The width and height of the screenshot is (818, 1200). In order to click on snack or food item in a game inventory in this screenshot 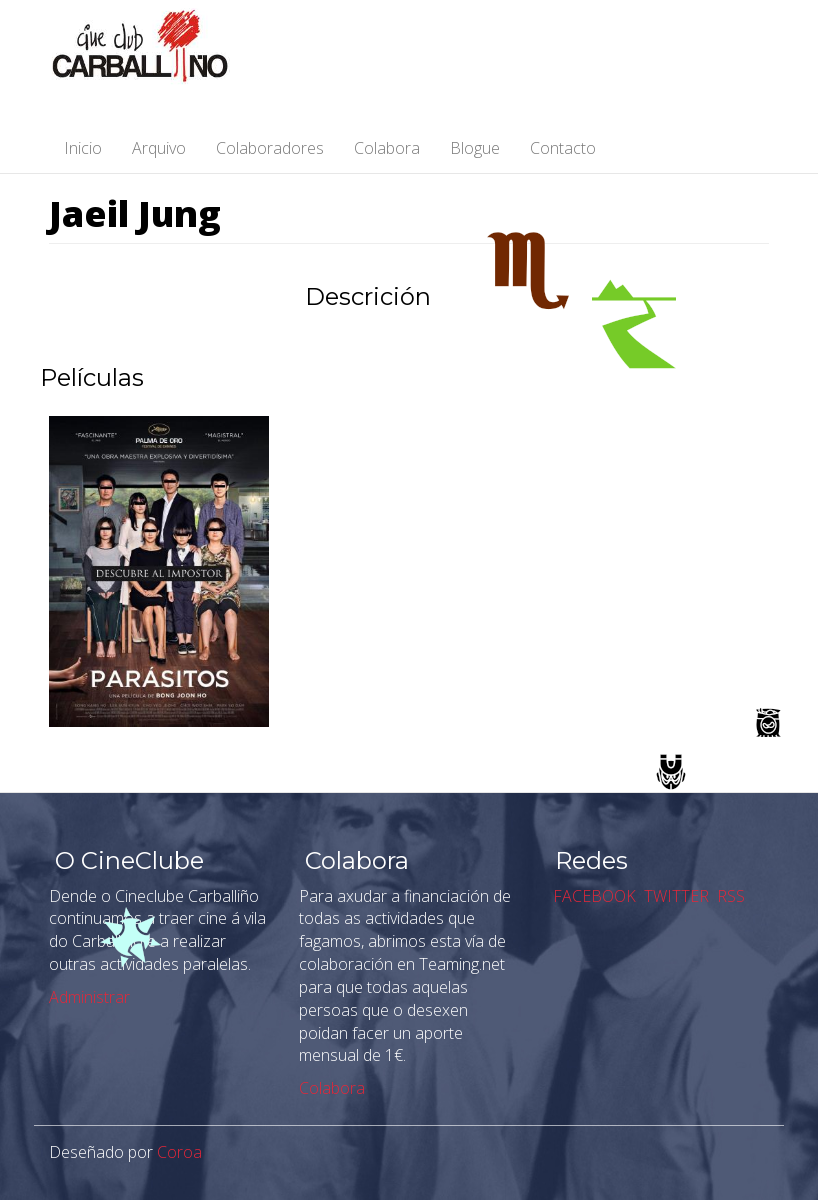, I will do `click(768, 722)`.